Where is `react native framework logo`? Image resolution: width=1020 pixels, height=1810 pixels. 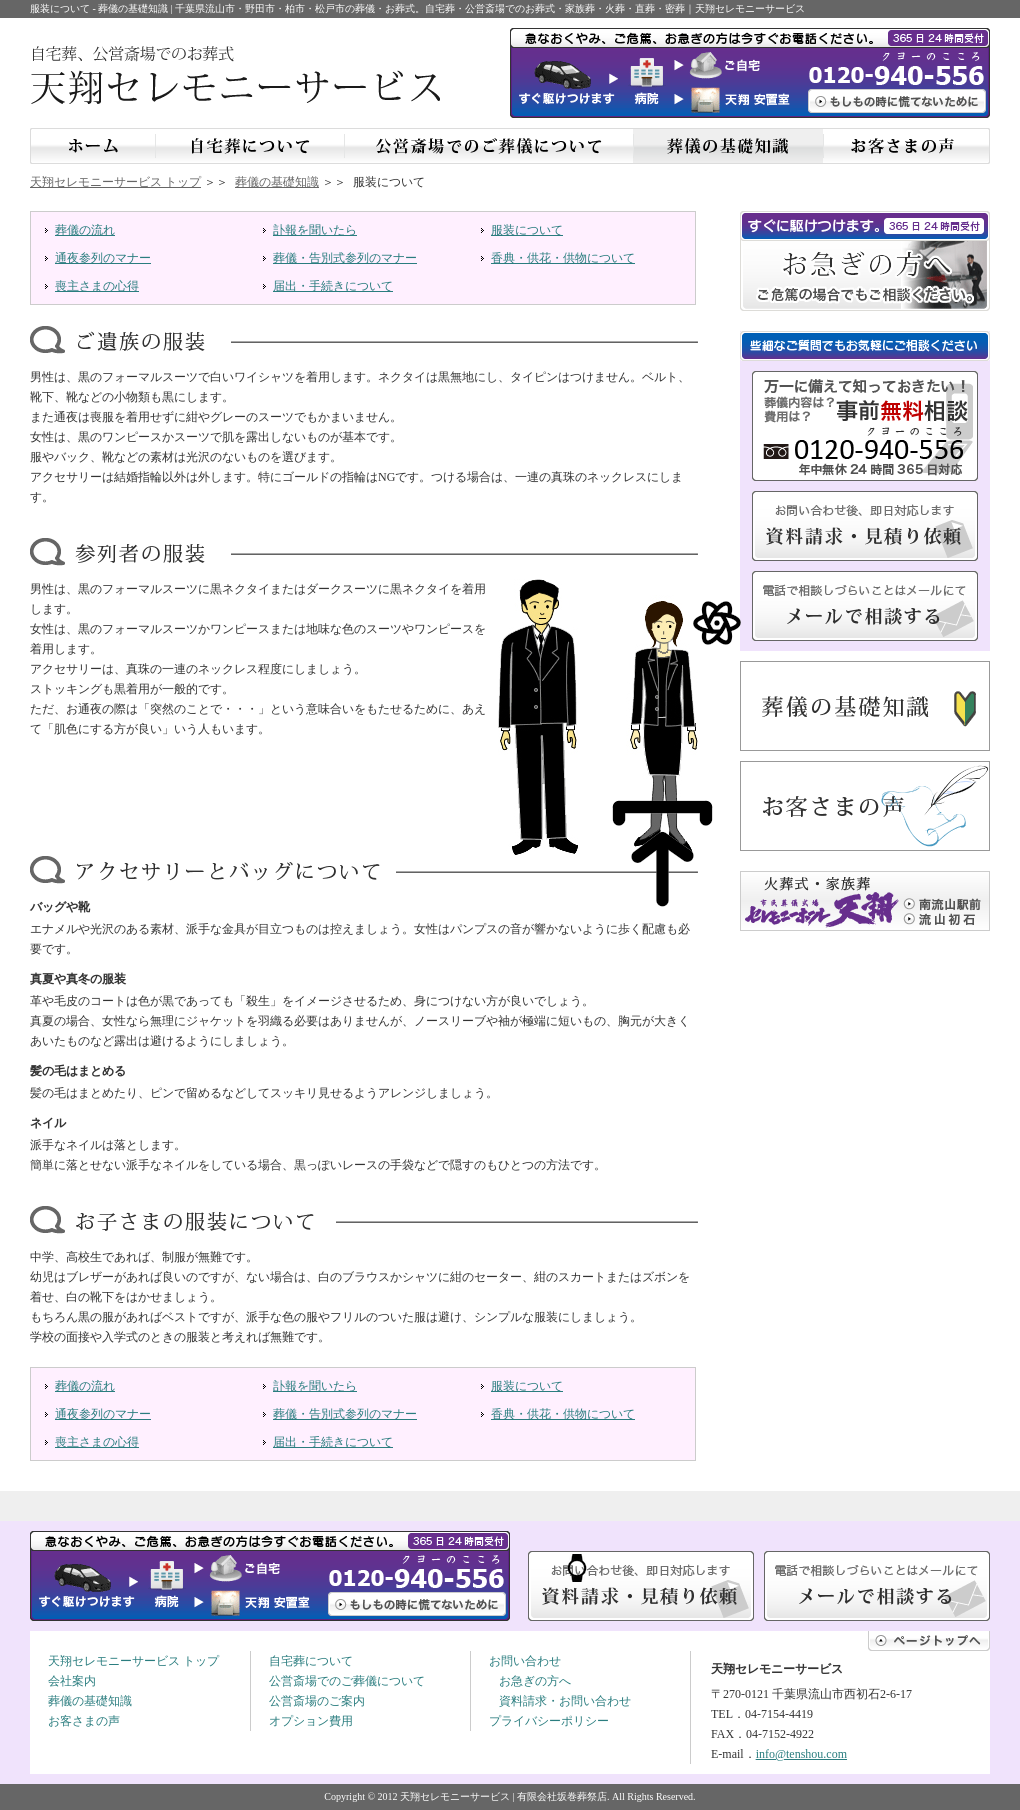 react native framework logo is located at coordinates (717, 623).